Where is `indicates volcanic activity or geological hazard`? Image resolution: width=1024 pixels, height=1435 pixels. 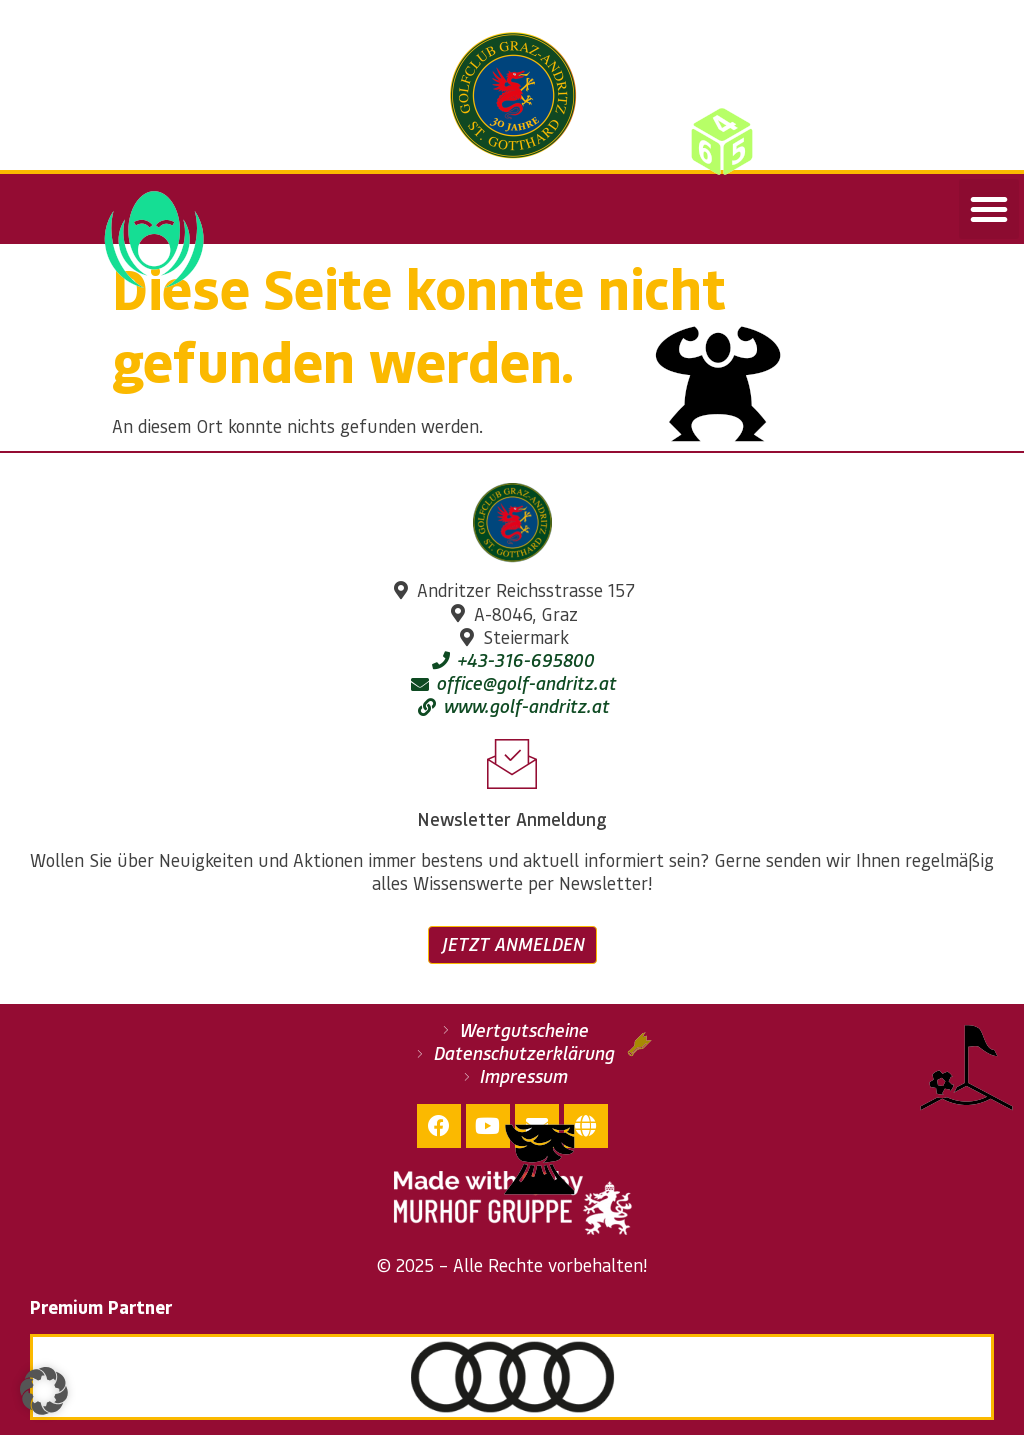
indicates volcanic activity or geological hazard is located at coordinates (539, 1159).